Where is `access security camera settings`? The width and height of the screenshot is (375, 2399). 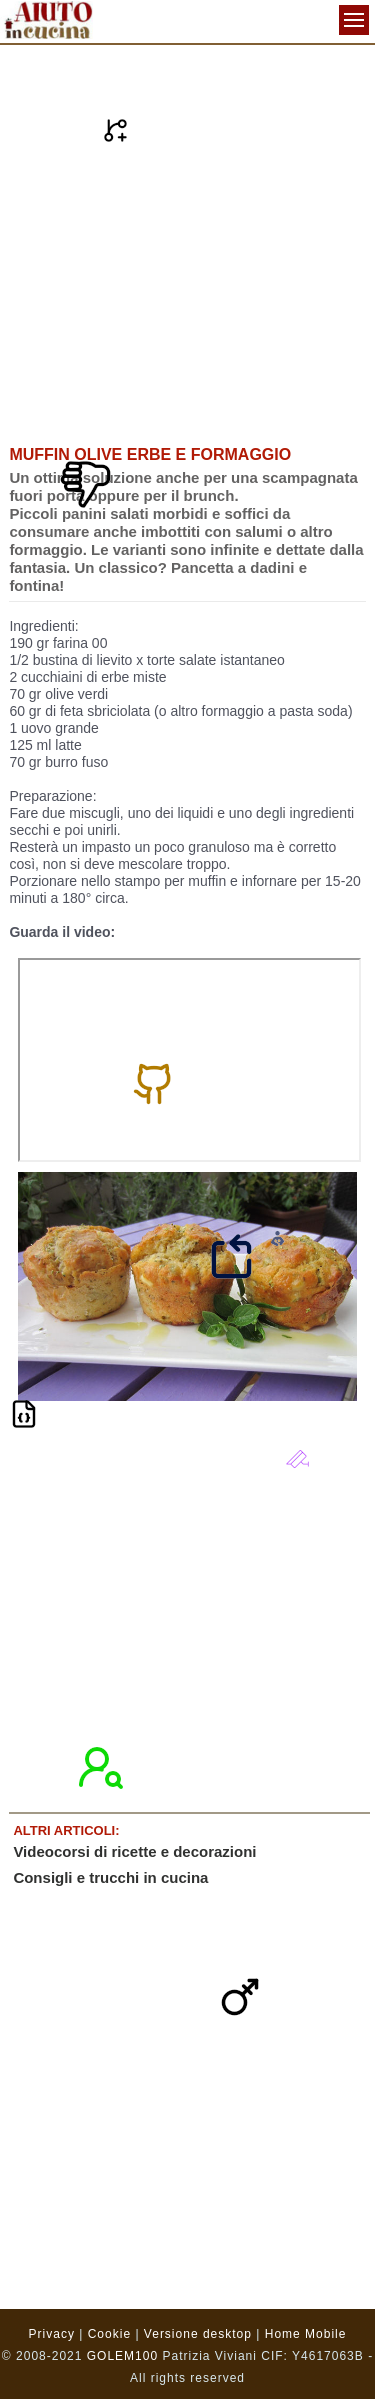 access security camera settings is located at coordinates (297, 1460).